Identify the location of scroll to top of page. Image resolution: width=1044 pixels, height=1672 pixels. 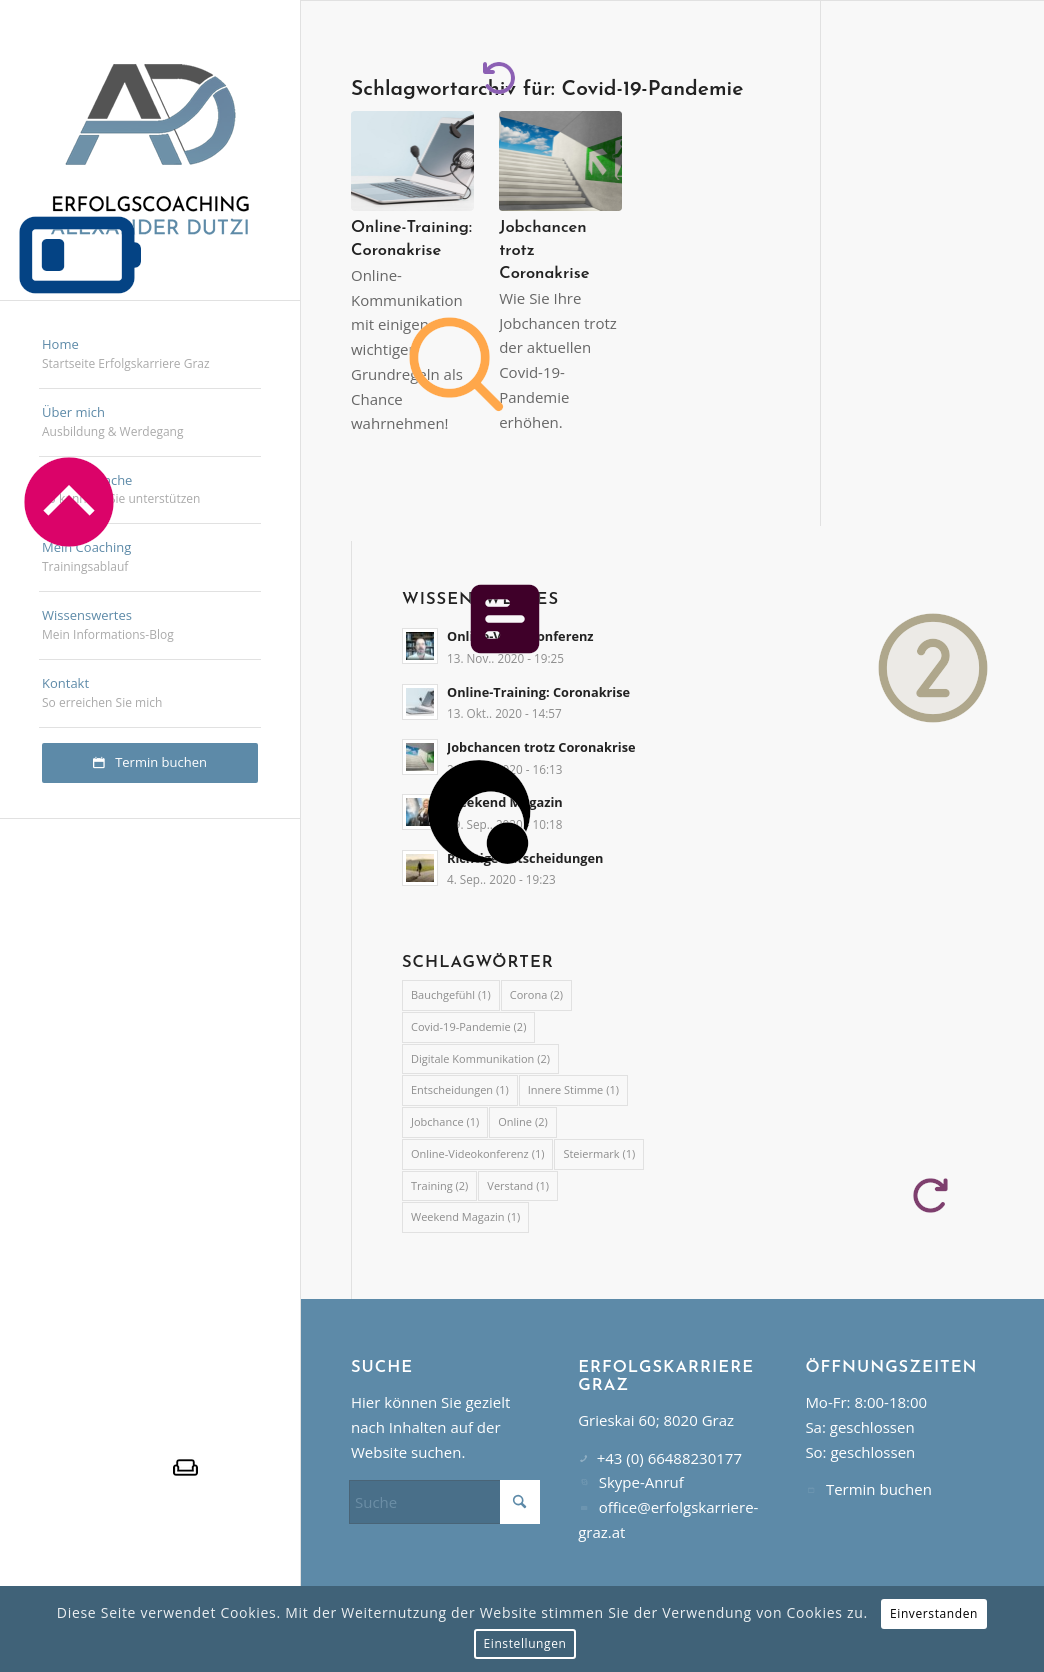
(69, 502).